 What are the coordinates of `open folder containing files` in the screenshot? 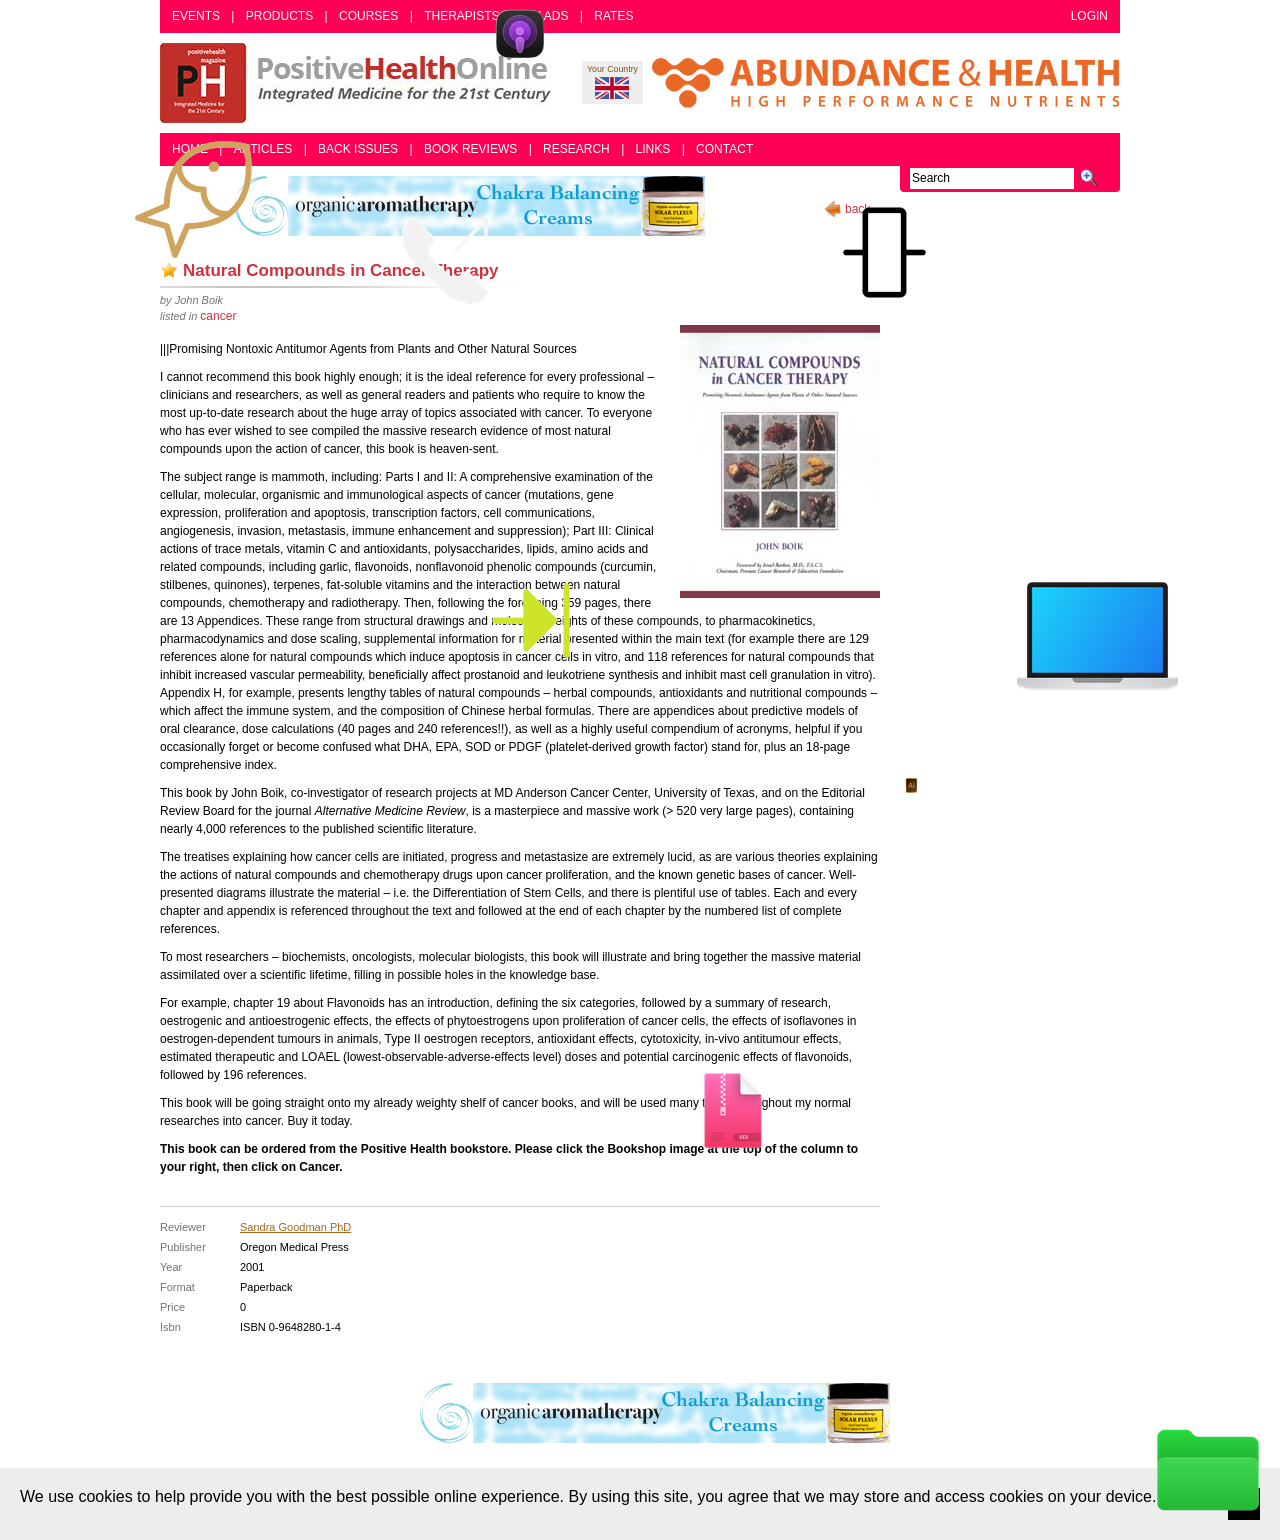 It's located at (1208, 1470).